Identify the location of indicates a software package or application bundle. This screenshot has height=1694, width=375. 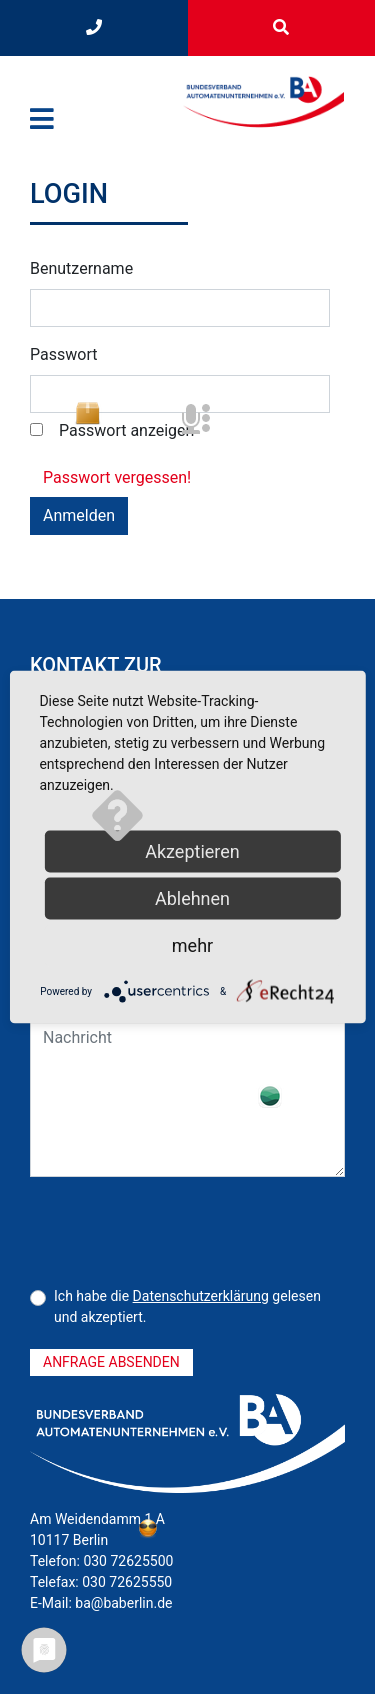
(87, 411).